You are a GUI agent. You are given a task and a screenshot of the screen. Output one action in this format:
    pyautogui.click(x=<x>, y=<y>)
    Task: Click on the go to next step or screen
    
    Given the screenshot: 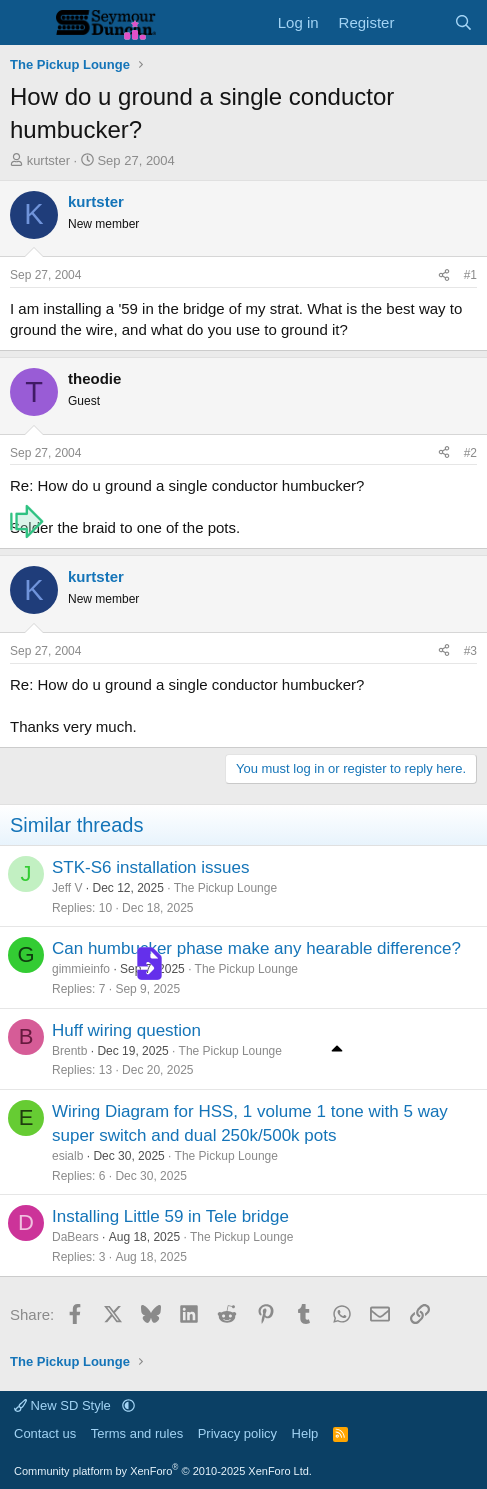 What is the action you would take?
    pyautogui.click(x=25, y=521)
    